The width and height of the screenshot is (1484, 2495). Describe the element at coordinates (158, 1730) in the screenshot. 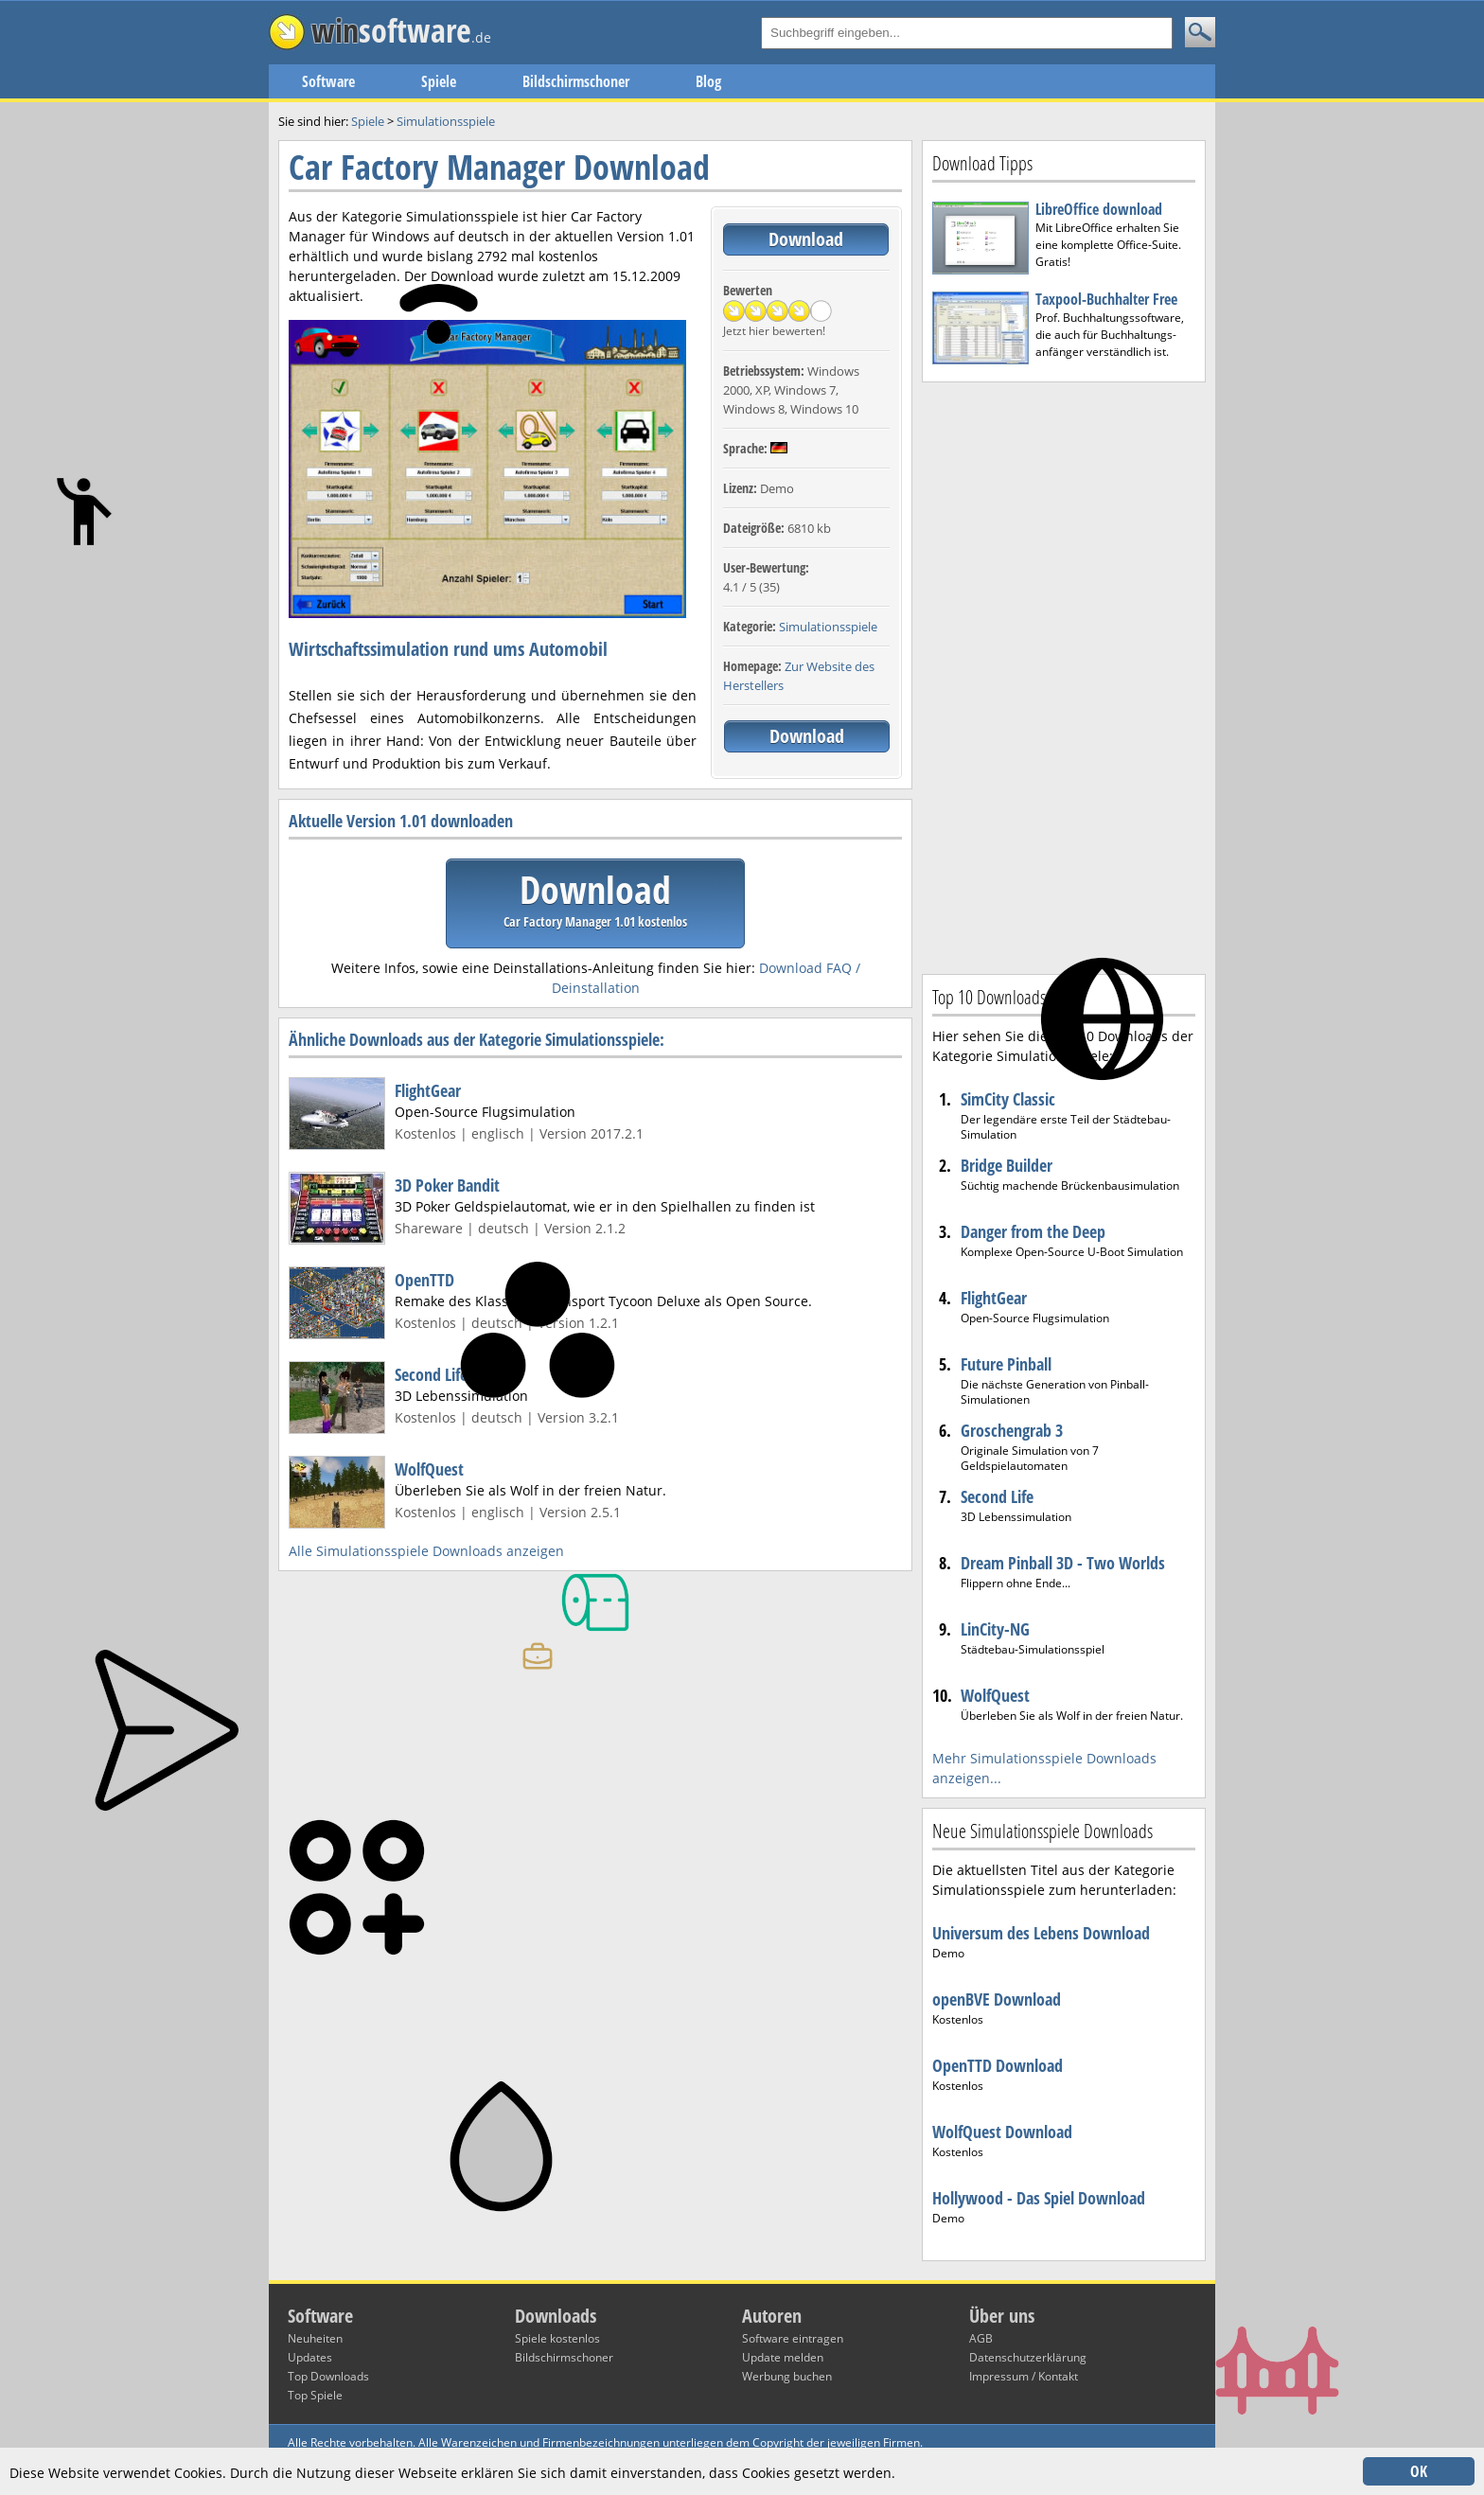

I see `send a message` at that location.